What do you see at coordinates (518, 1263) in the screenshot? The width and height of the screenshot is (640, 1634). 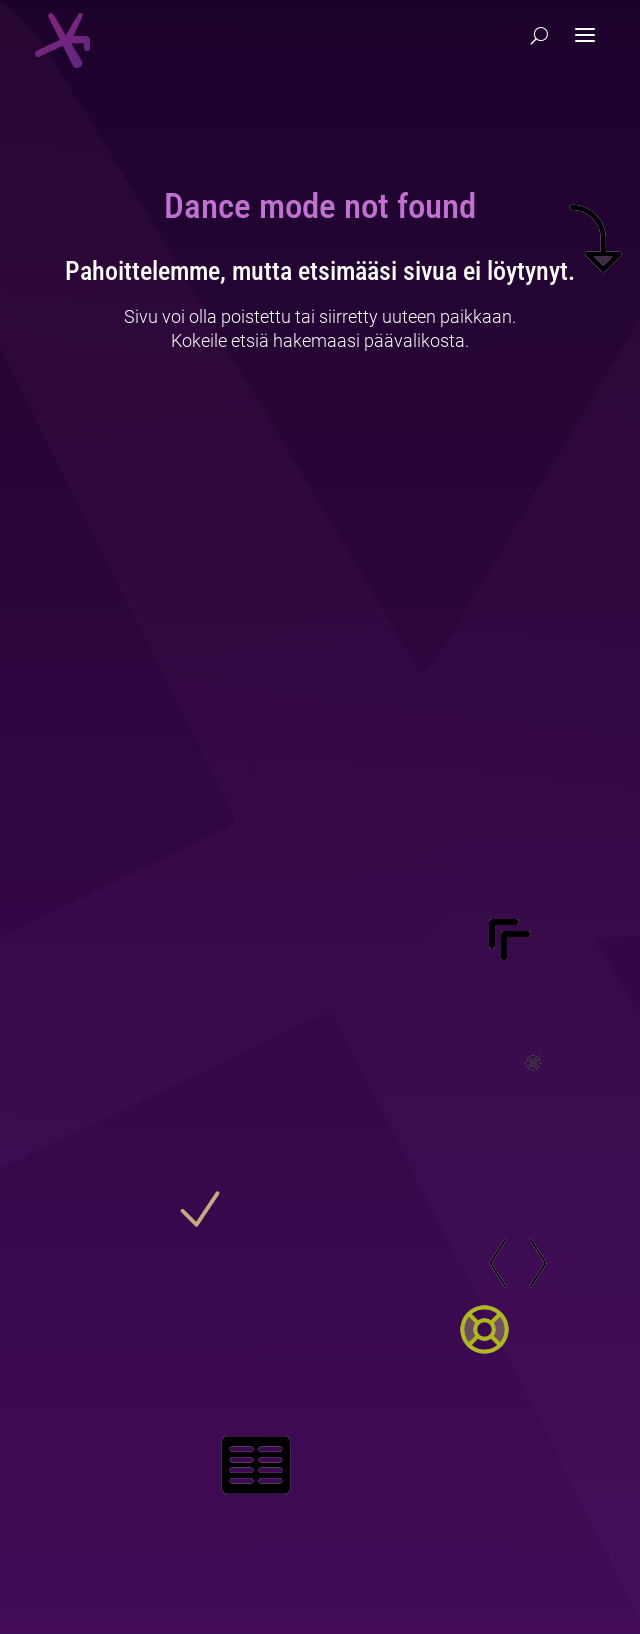 I see `view or edit code/markup` at bounding box center [518, 1263].